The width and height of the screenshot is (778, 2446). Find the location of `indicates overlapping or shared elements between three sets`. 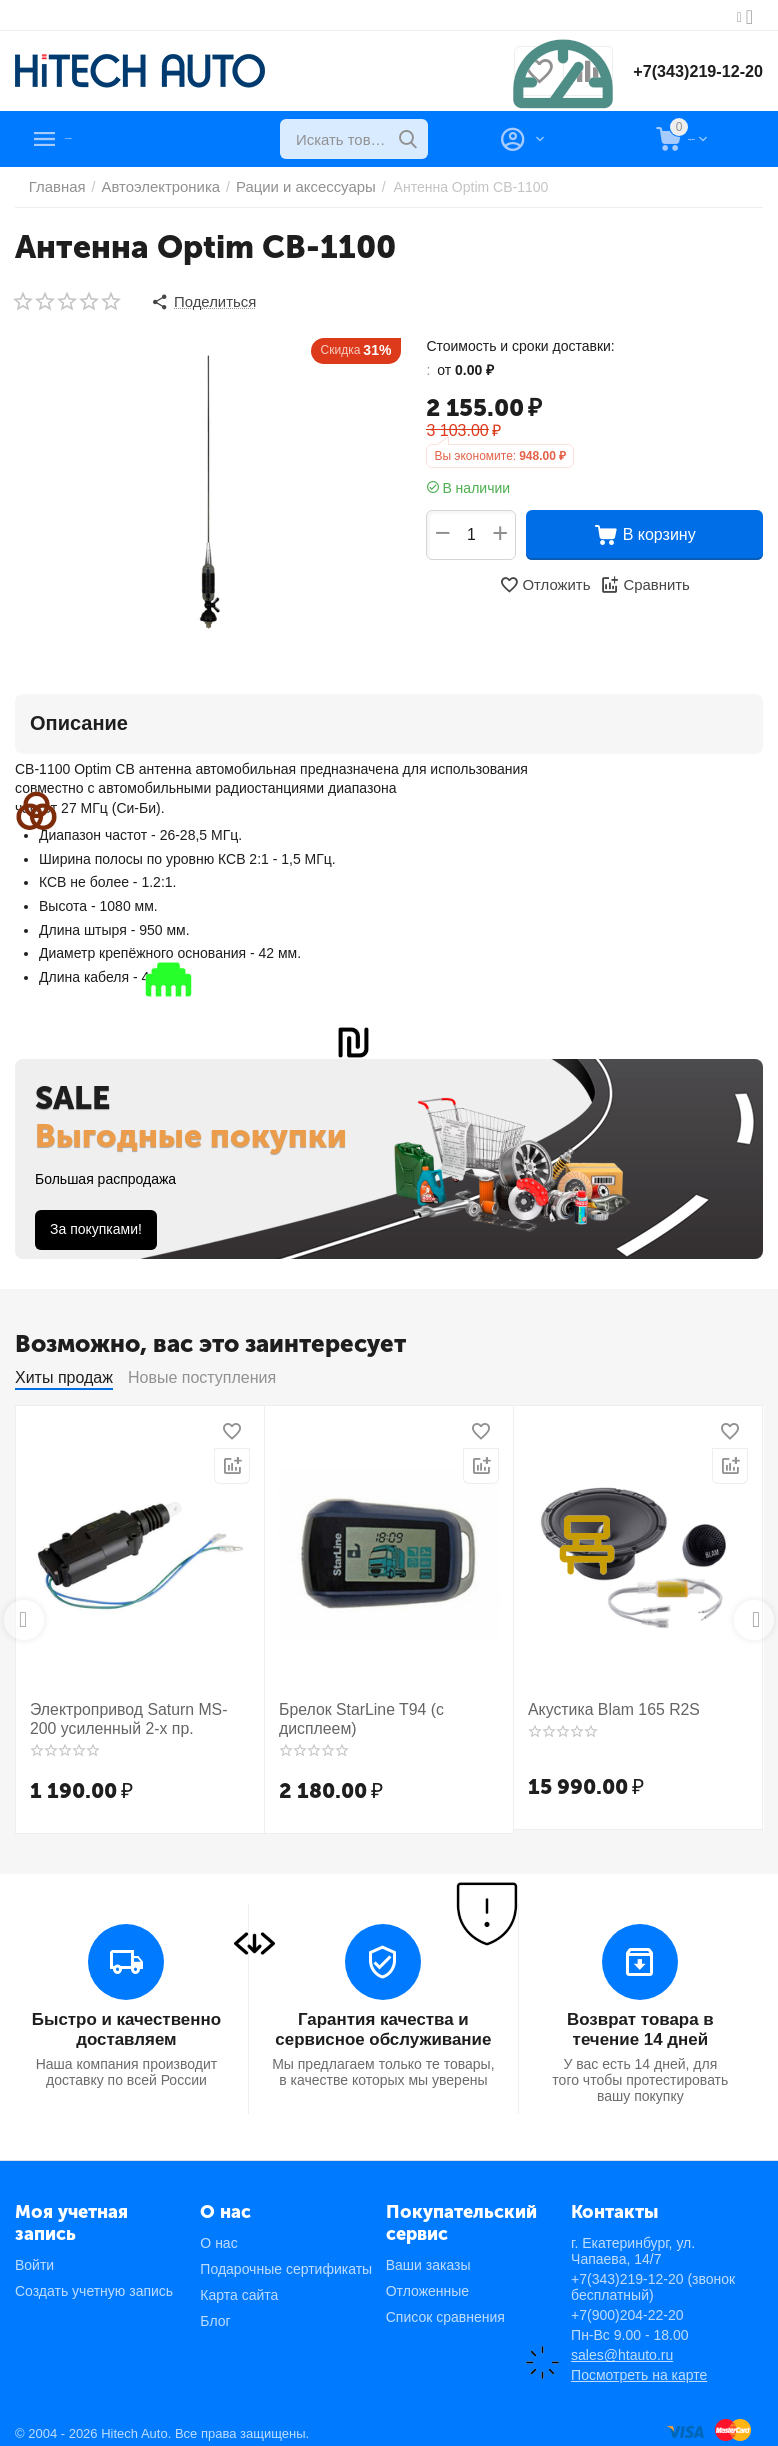

indicates overlapping or shared elements between three sets is located at coordinates (36, 811).